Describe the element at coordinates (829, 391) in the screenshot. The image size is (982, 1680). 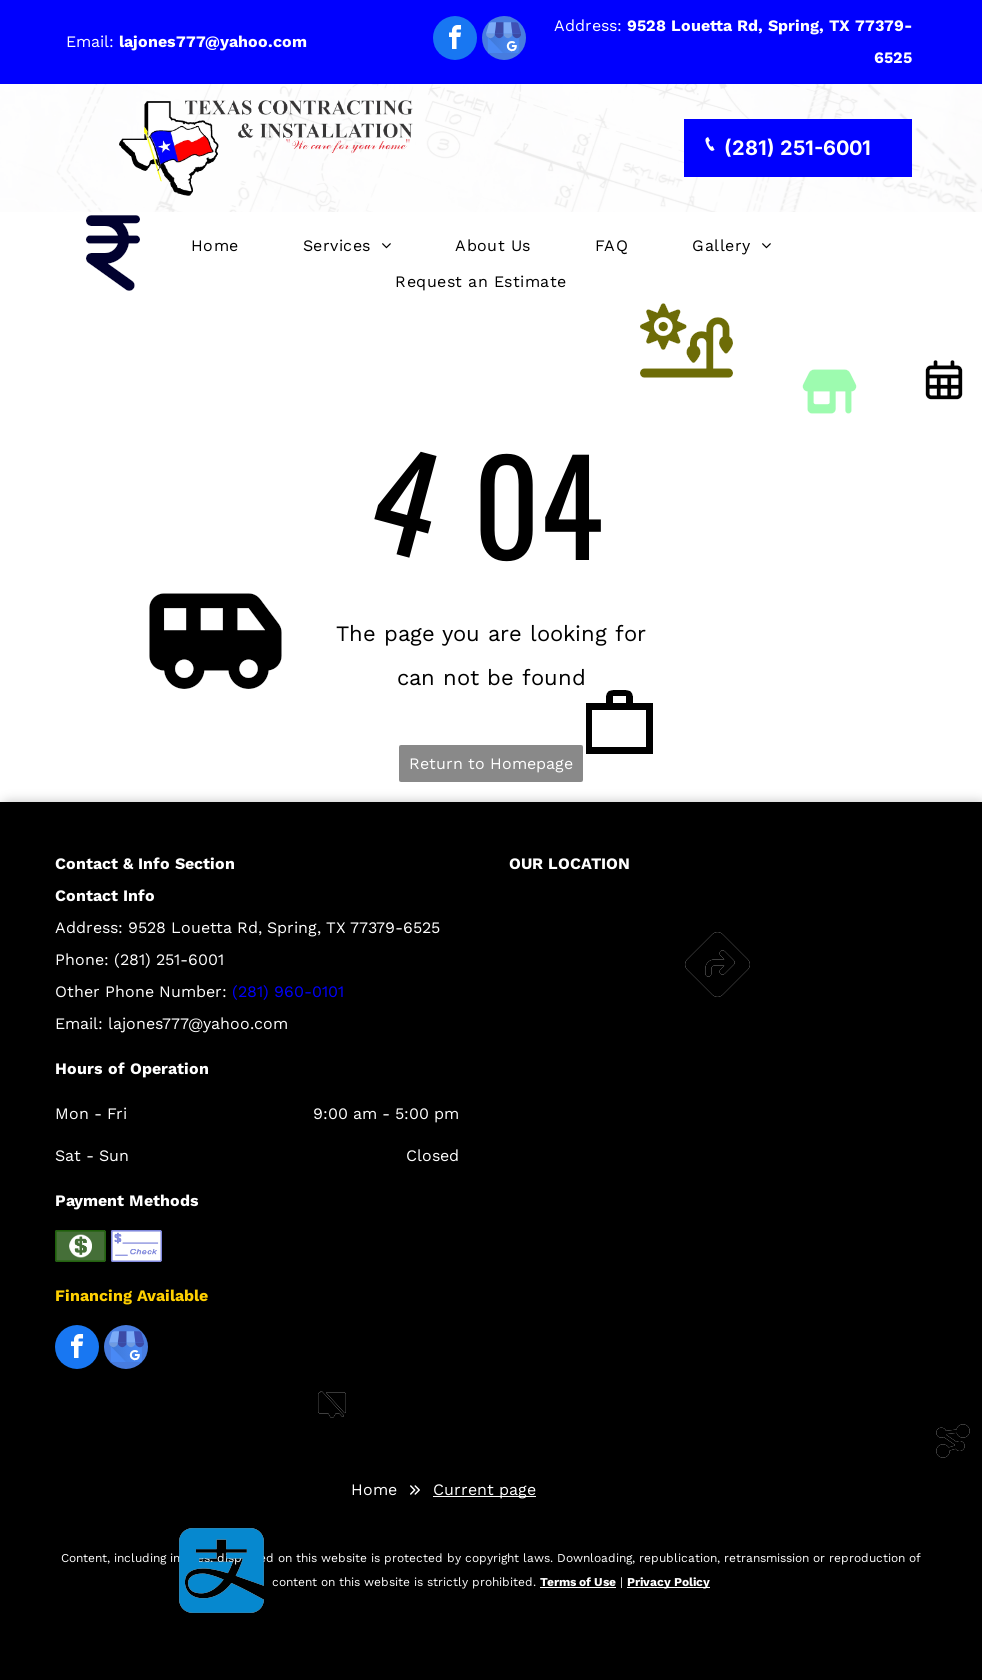
I see `open the shop or store` at that location.